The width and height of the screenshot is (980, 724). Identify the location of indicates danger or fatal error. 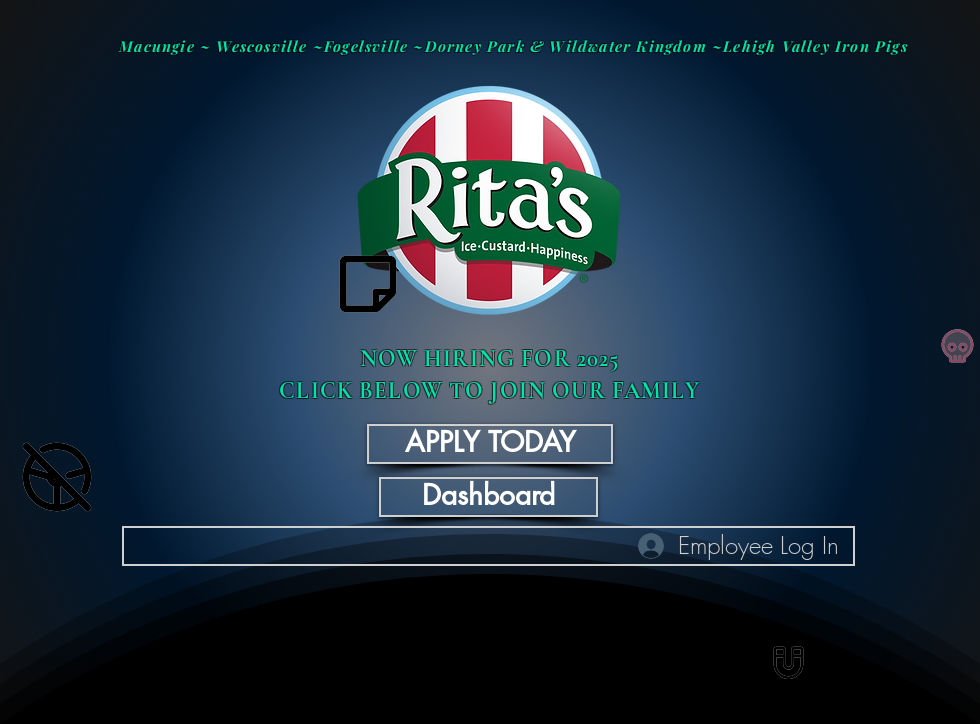
(957, 346).